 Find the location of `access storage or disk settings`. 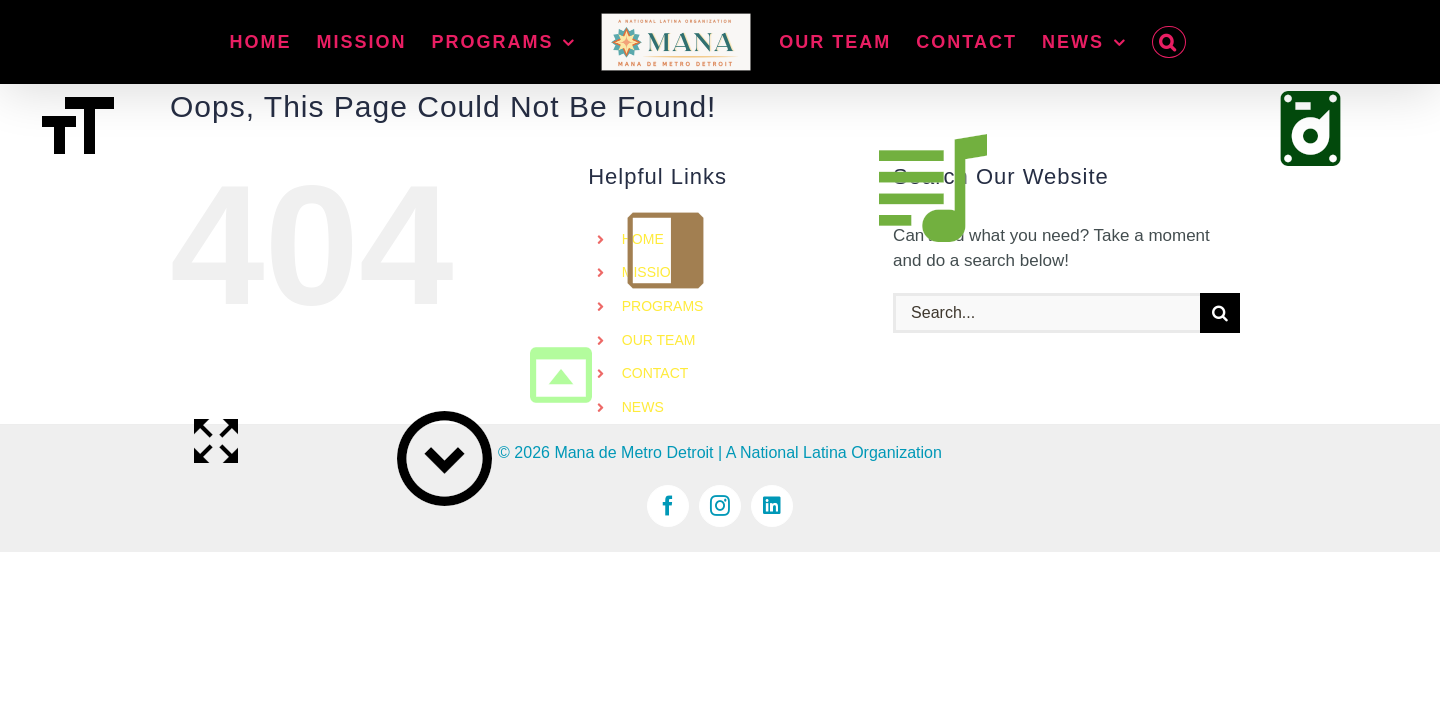

access storage or disk settings is located at coordinates (1310, 128).